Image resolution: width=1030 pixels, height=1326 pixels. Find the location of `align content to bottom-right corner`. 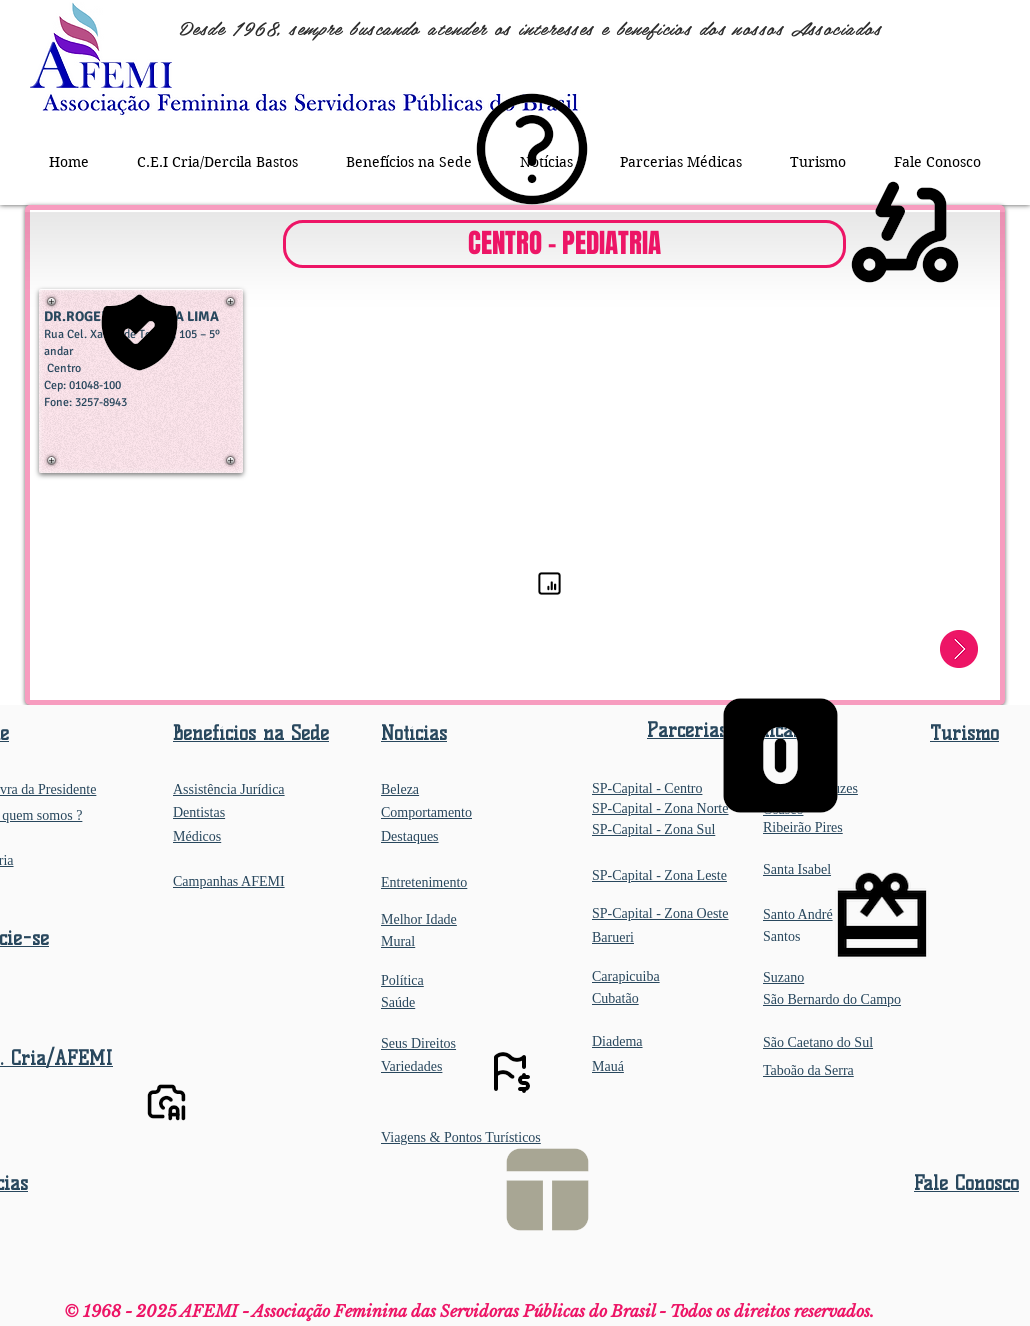

align content to bottom-right corner is located at coordinates (549, 583).